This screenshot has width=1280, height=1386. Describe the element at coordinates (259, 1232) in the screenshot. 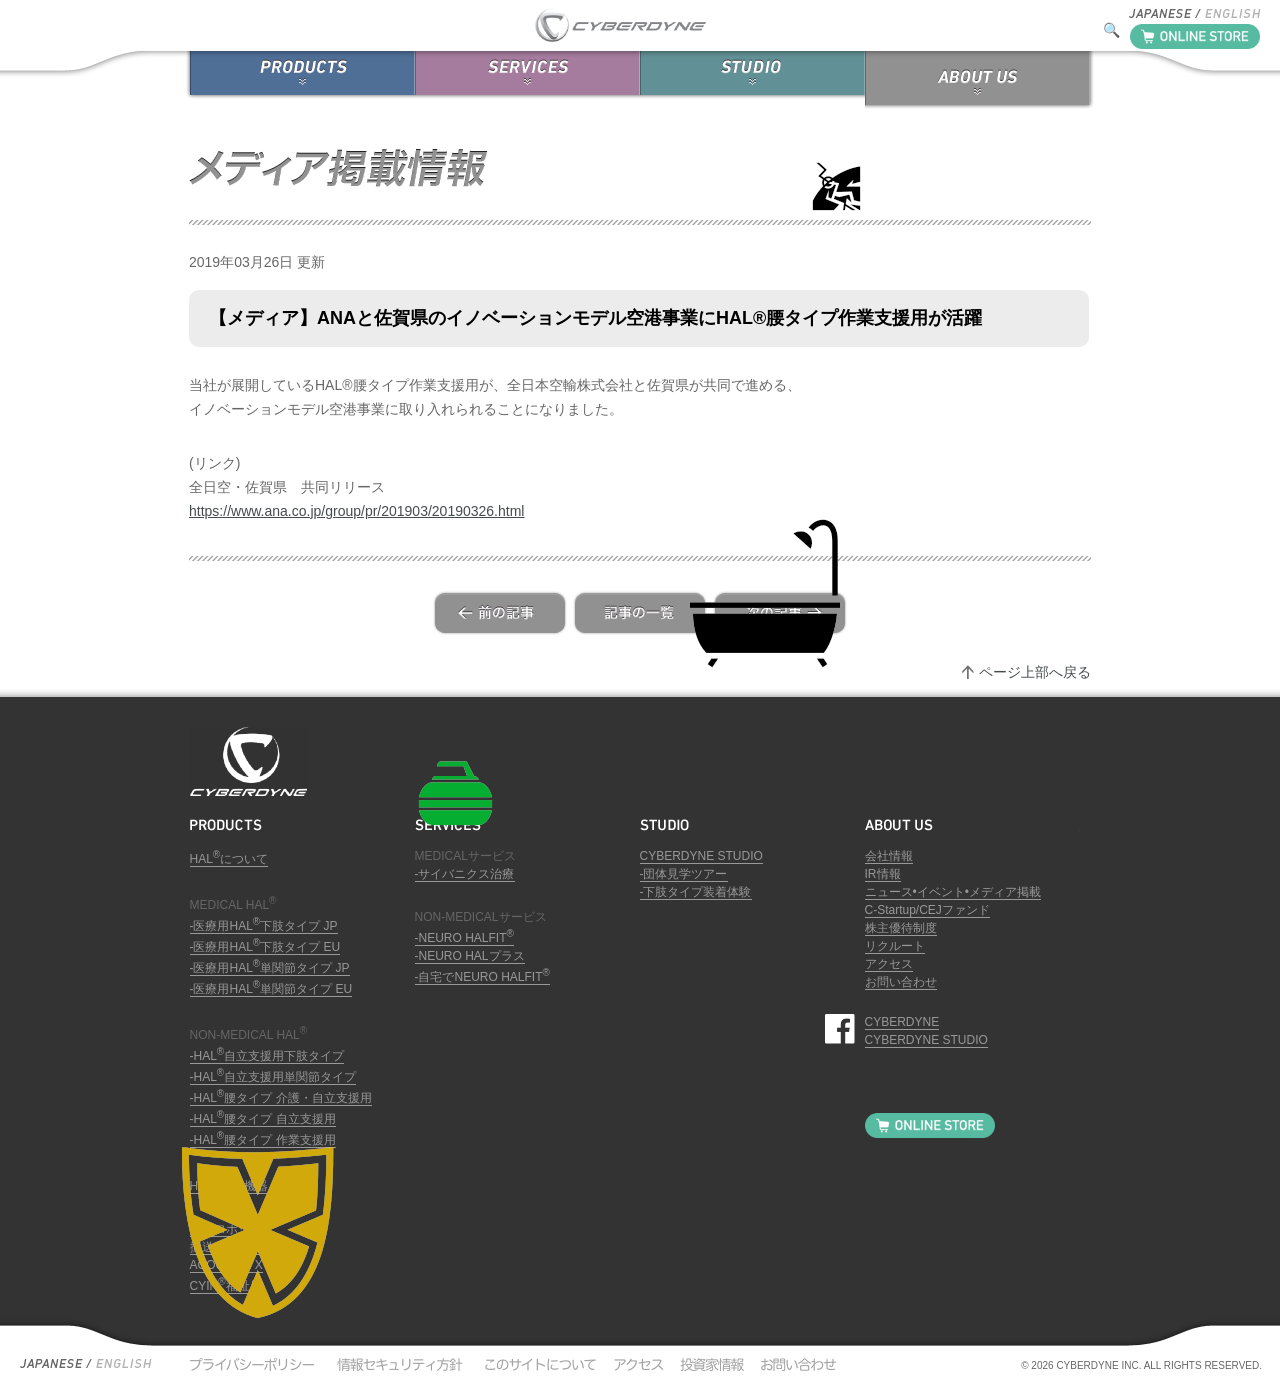

I see `activate shield or defensive ability` at that location.